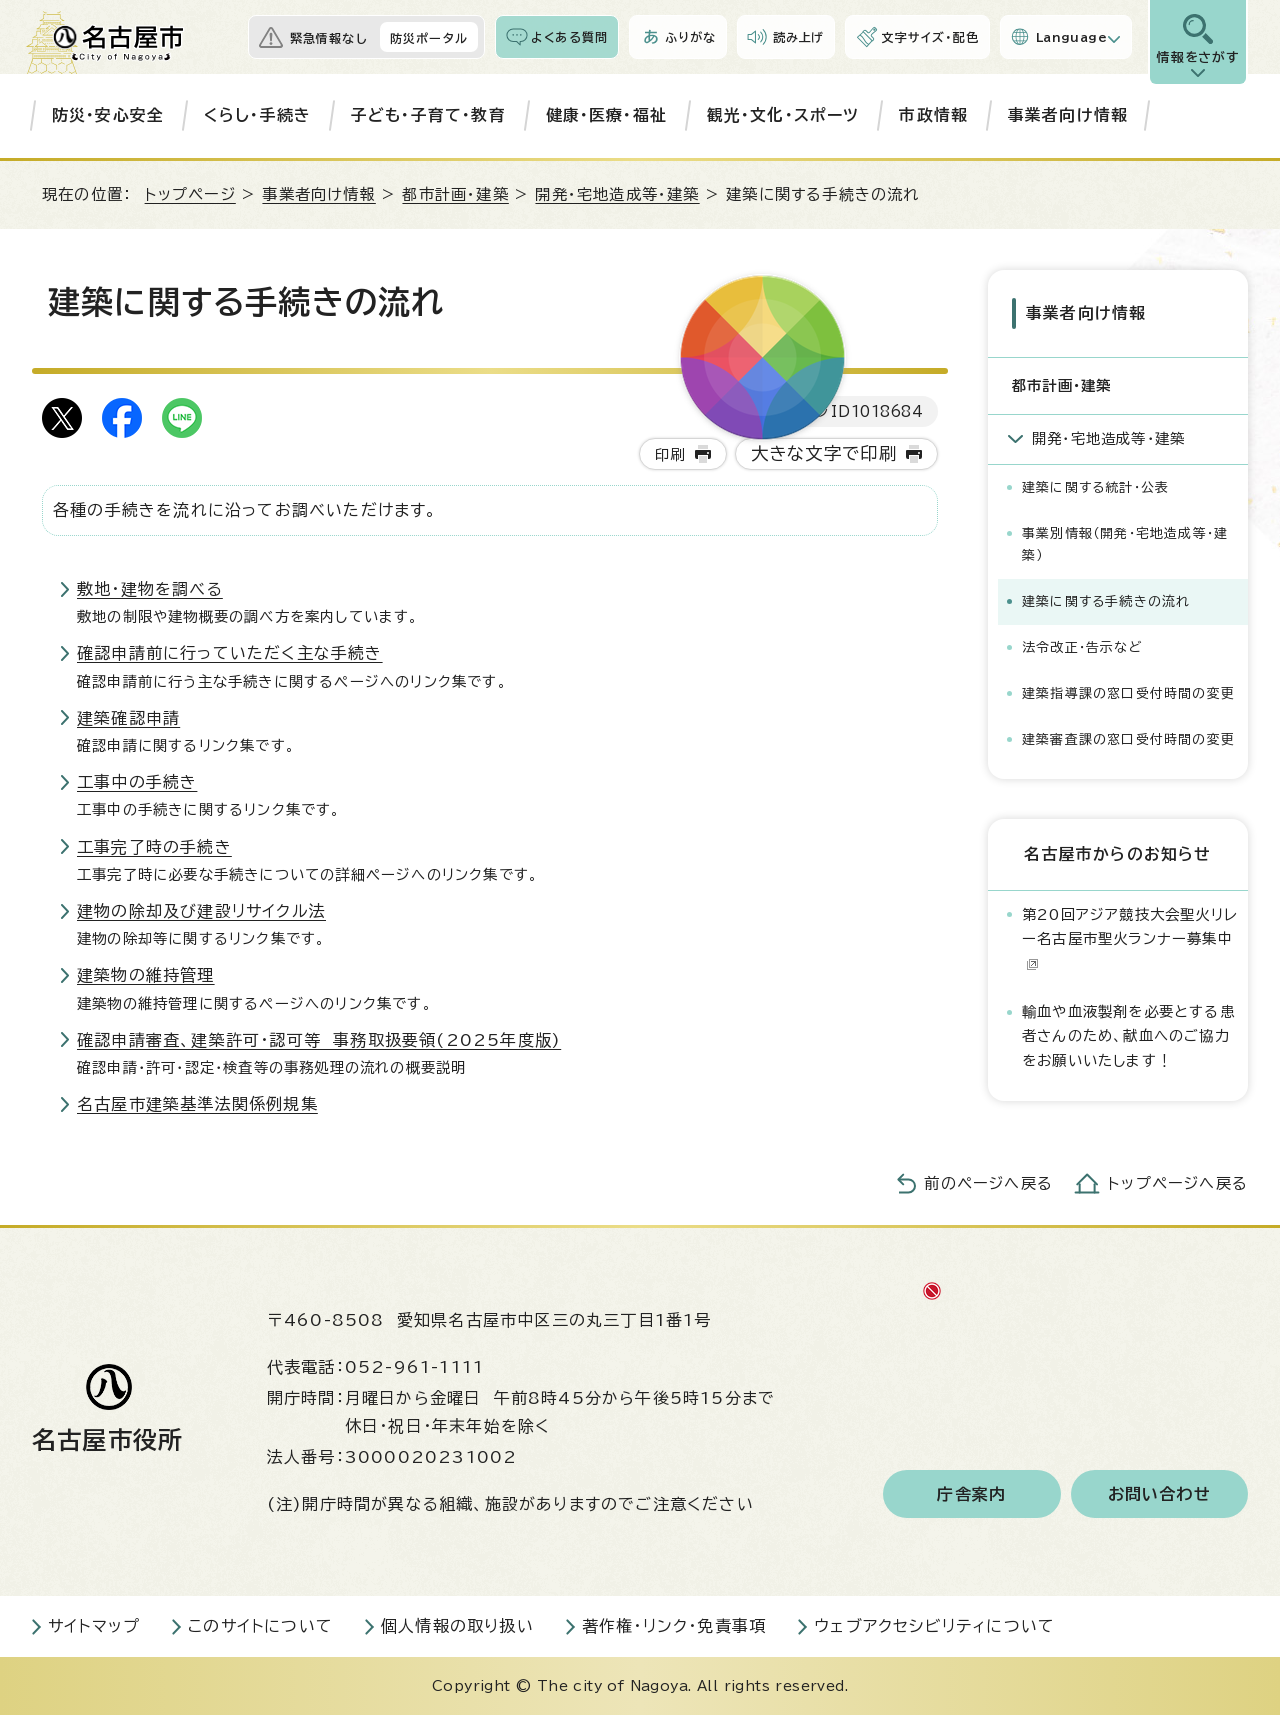 This screenshot has width=1280, height=1715. Describe the element at coordinates (762, 357) in the screenshot. I see `open color preferences or theme settings` at that location.